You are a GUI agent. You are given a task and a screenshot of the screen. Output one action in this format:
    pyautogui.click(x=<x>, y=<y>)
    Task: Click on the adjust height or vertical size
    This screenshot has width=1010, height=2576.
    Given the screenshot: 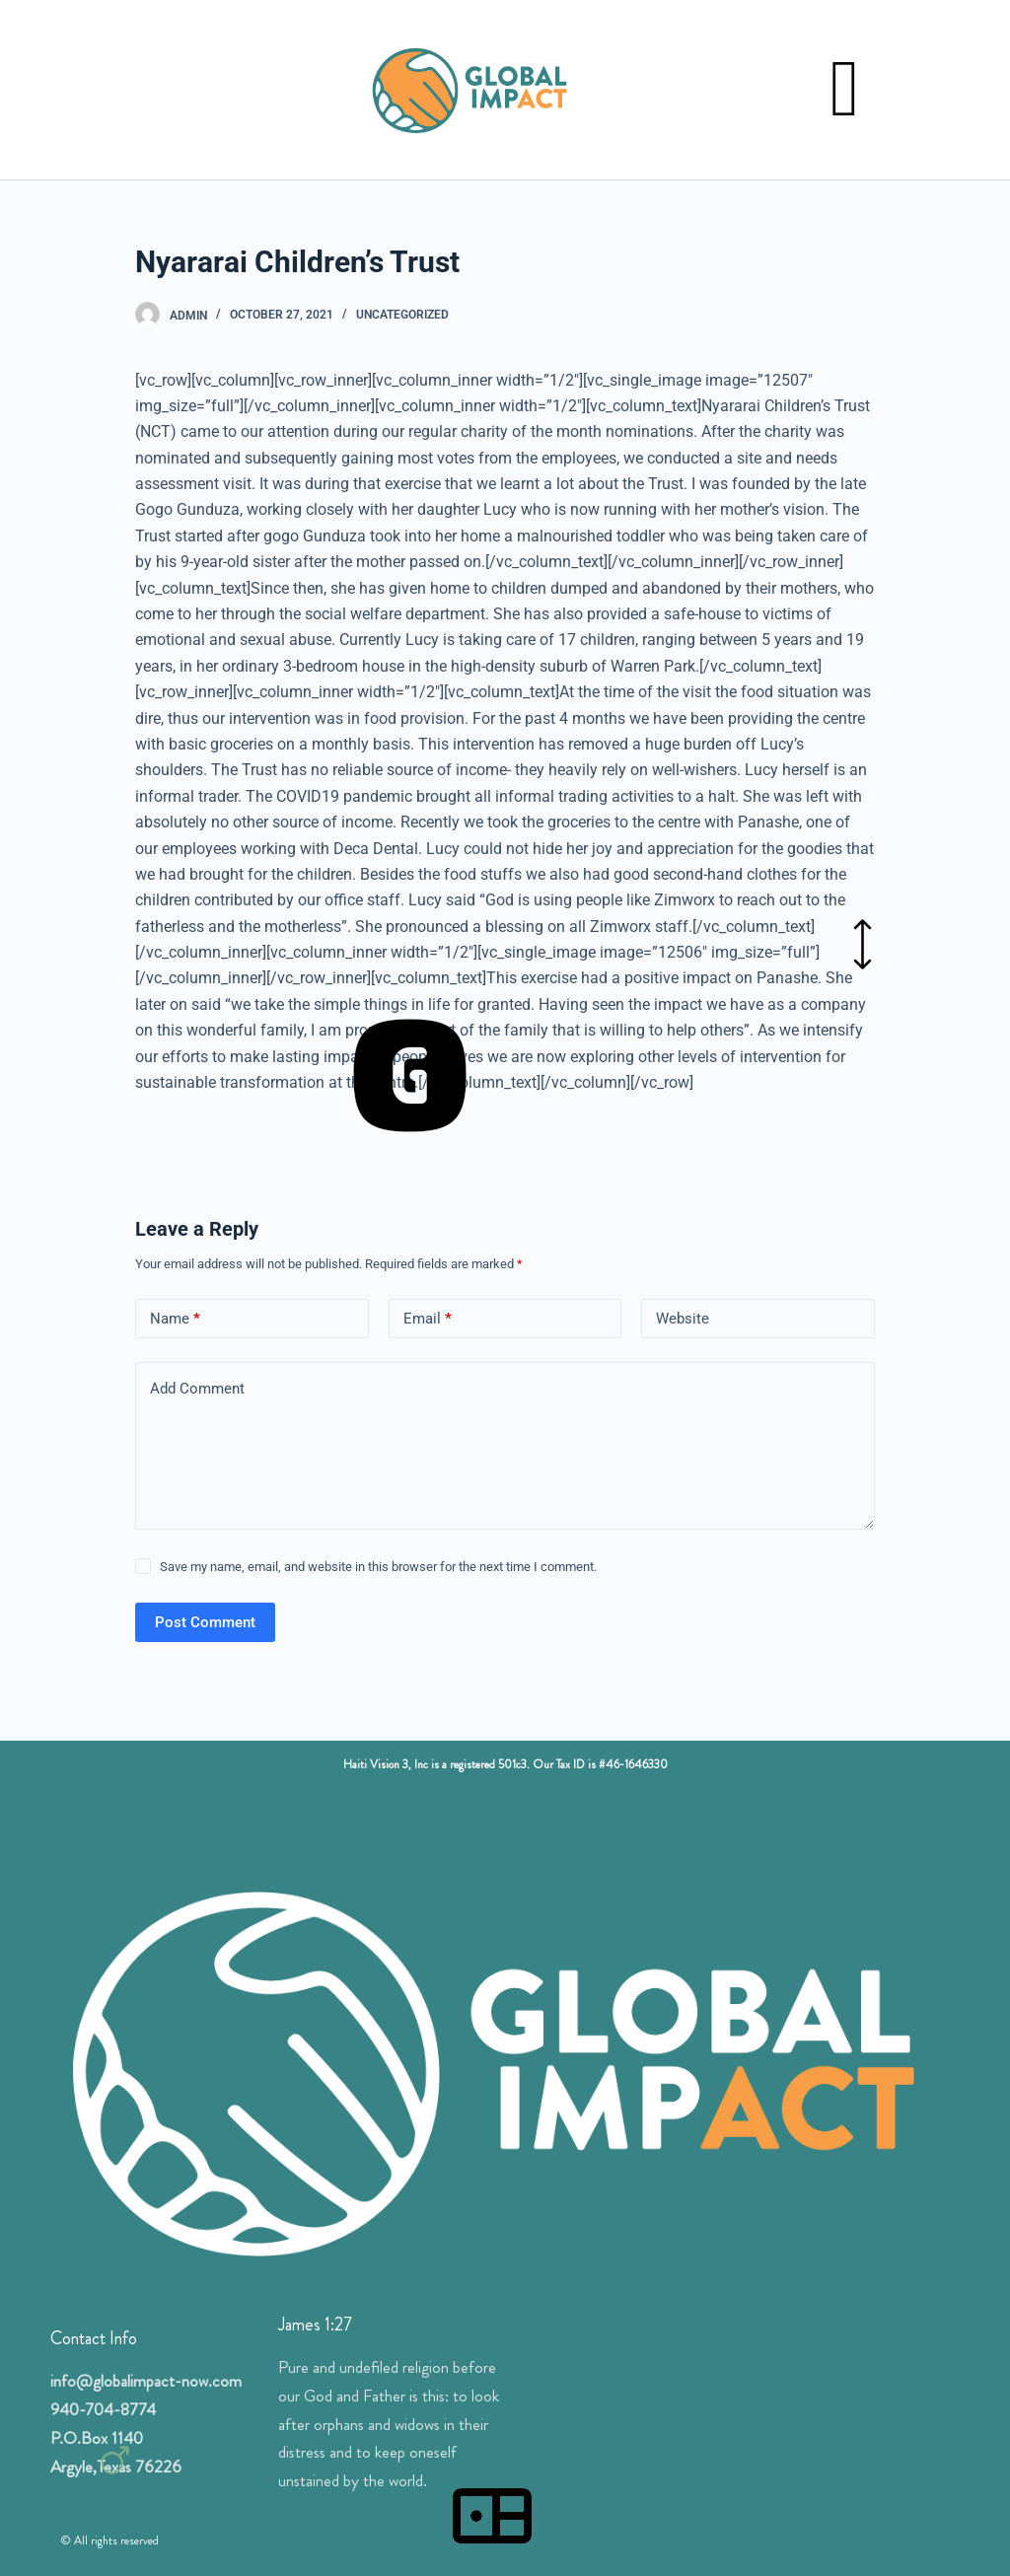 What is the action you would take?
    pyautogui.click(x=862, y=944)
    